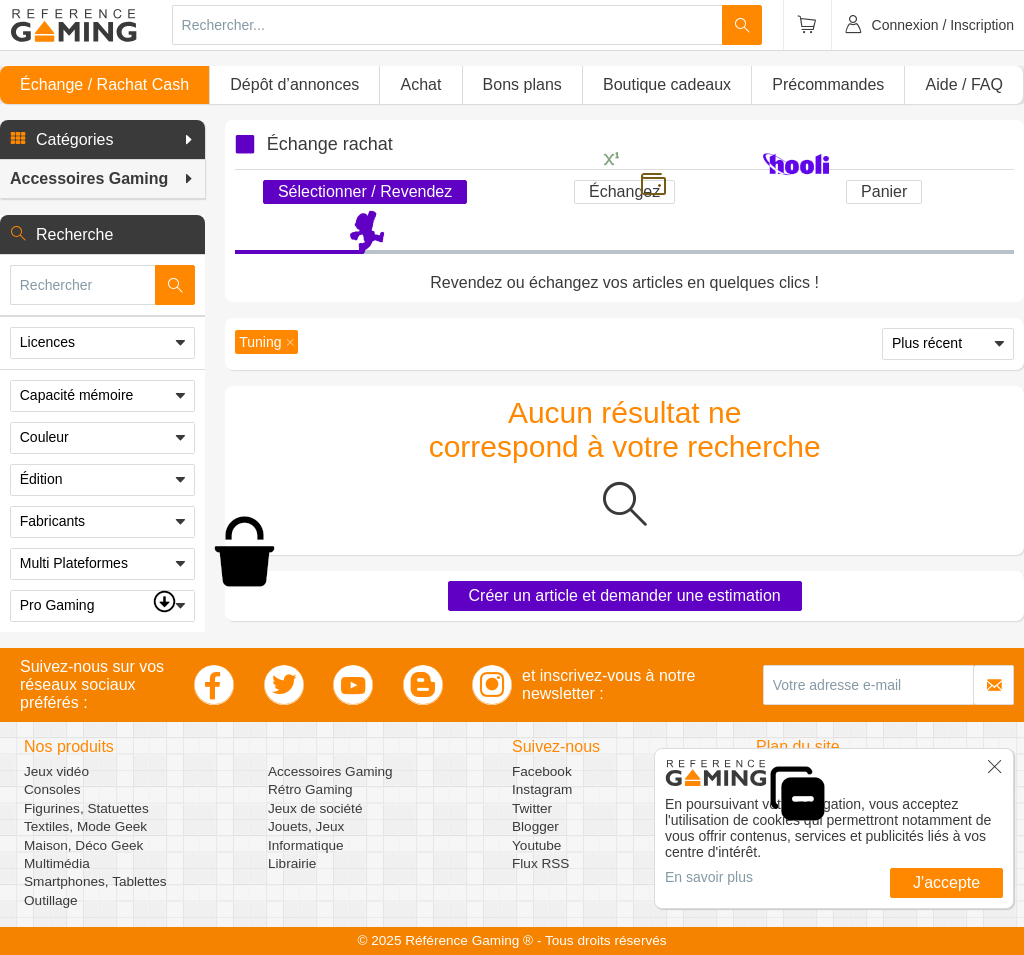 The width and height of the screenshot is (1024, 955). I want to click on access your wallet or payment methods, so click(653, 185).